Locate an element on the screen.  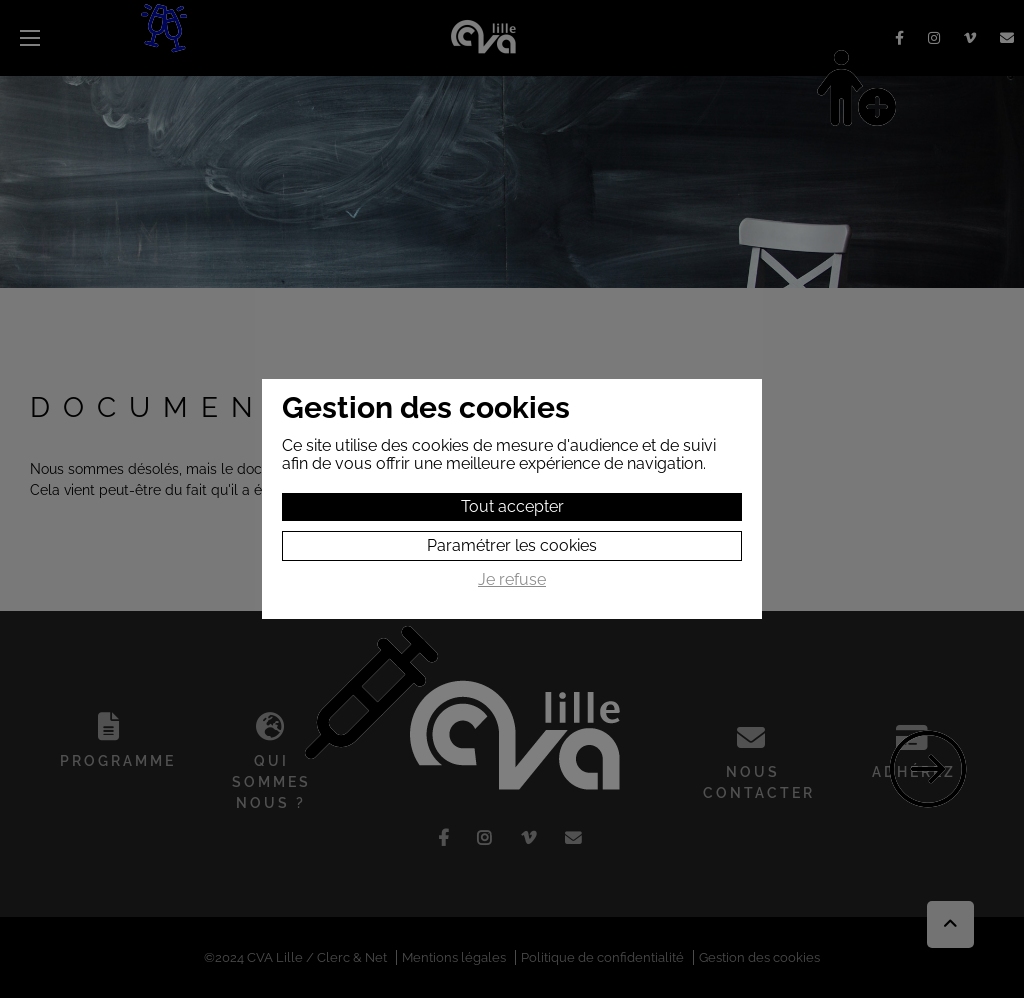
add a new user or contact is located at coordinates (854, 88).